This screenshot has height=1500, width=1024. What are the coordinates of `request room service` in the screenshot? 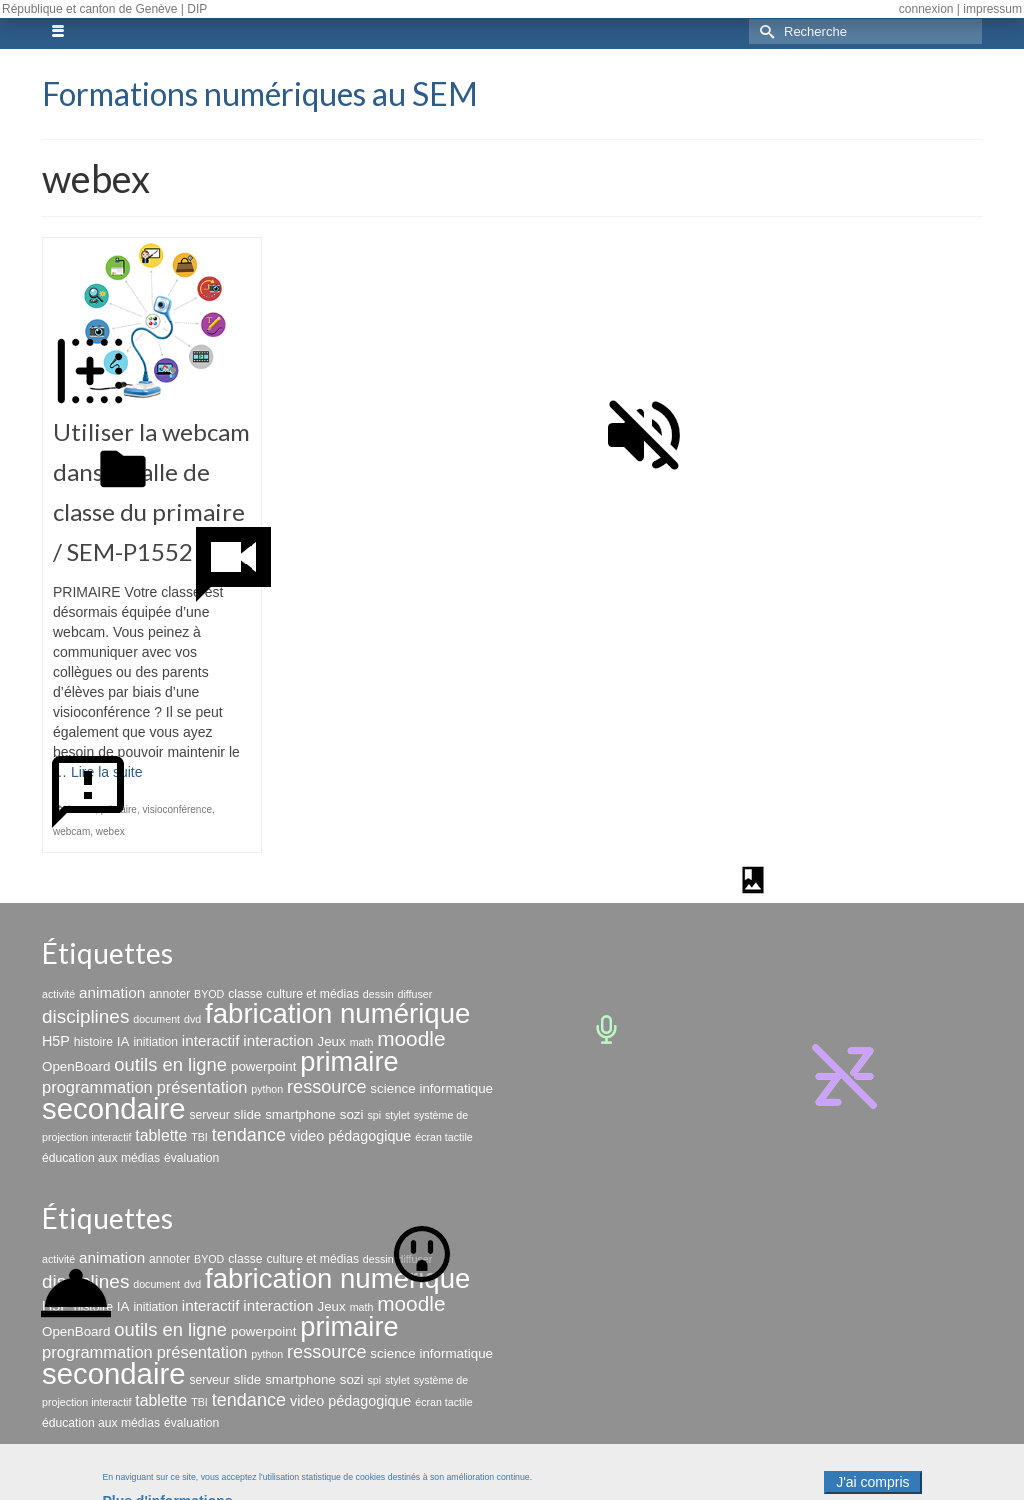 It's located at (76, 1293).